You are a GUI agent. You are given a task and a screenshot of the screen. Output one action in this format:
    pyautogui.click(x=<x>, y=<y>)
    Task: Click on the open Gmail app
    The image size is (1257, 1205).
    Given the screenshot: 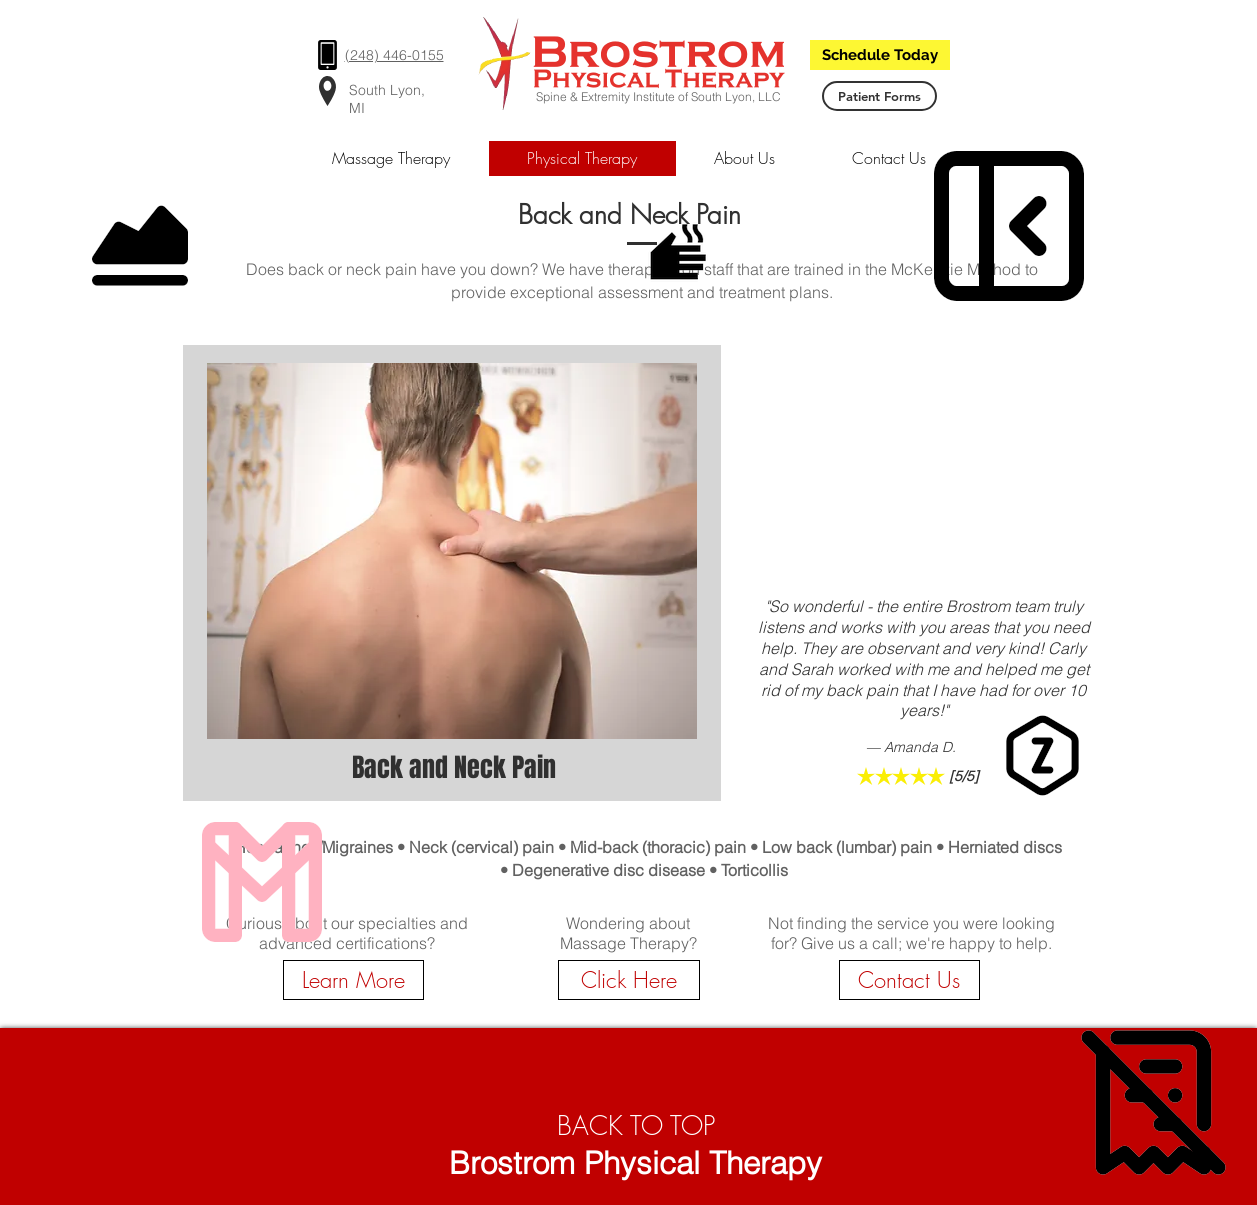 What is the action you would take?
    pyautogui.click(x=262, y=882)
    